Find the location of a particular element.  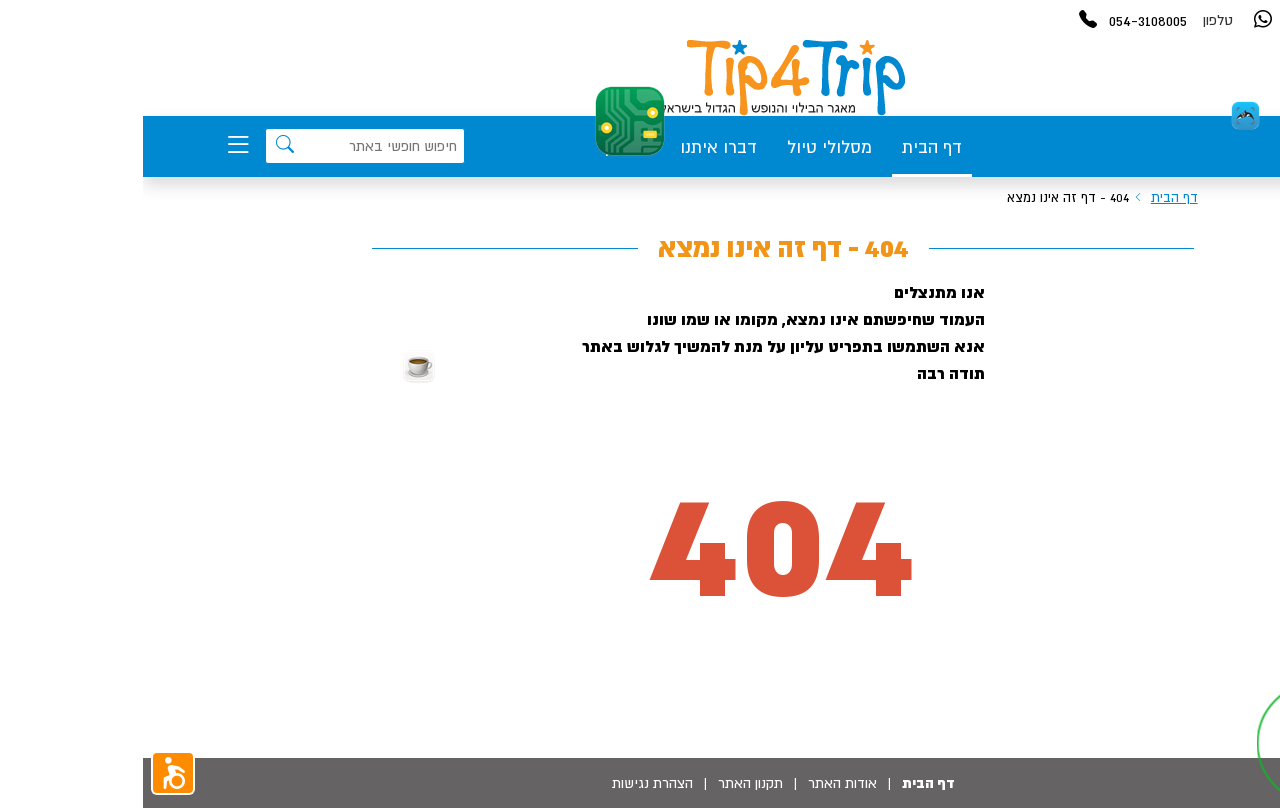

open qrca qr code scanner app is located at coordinates (1245, 115).